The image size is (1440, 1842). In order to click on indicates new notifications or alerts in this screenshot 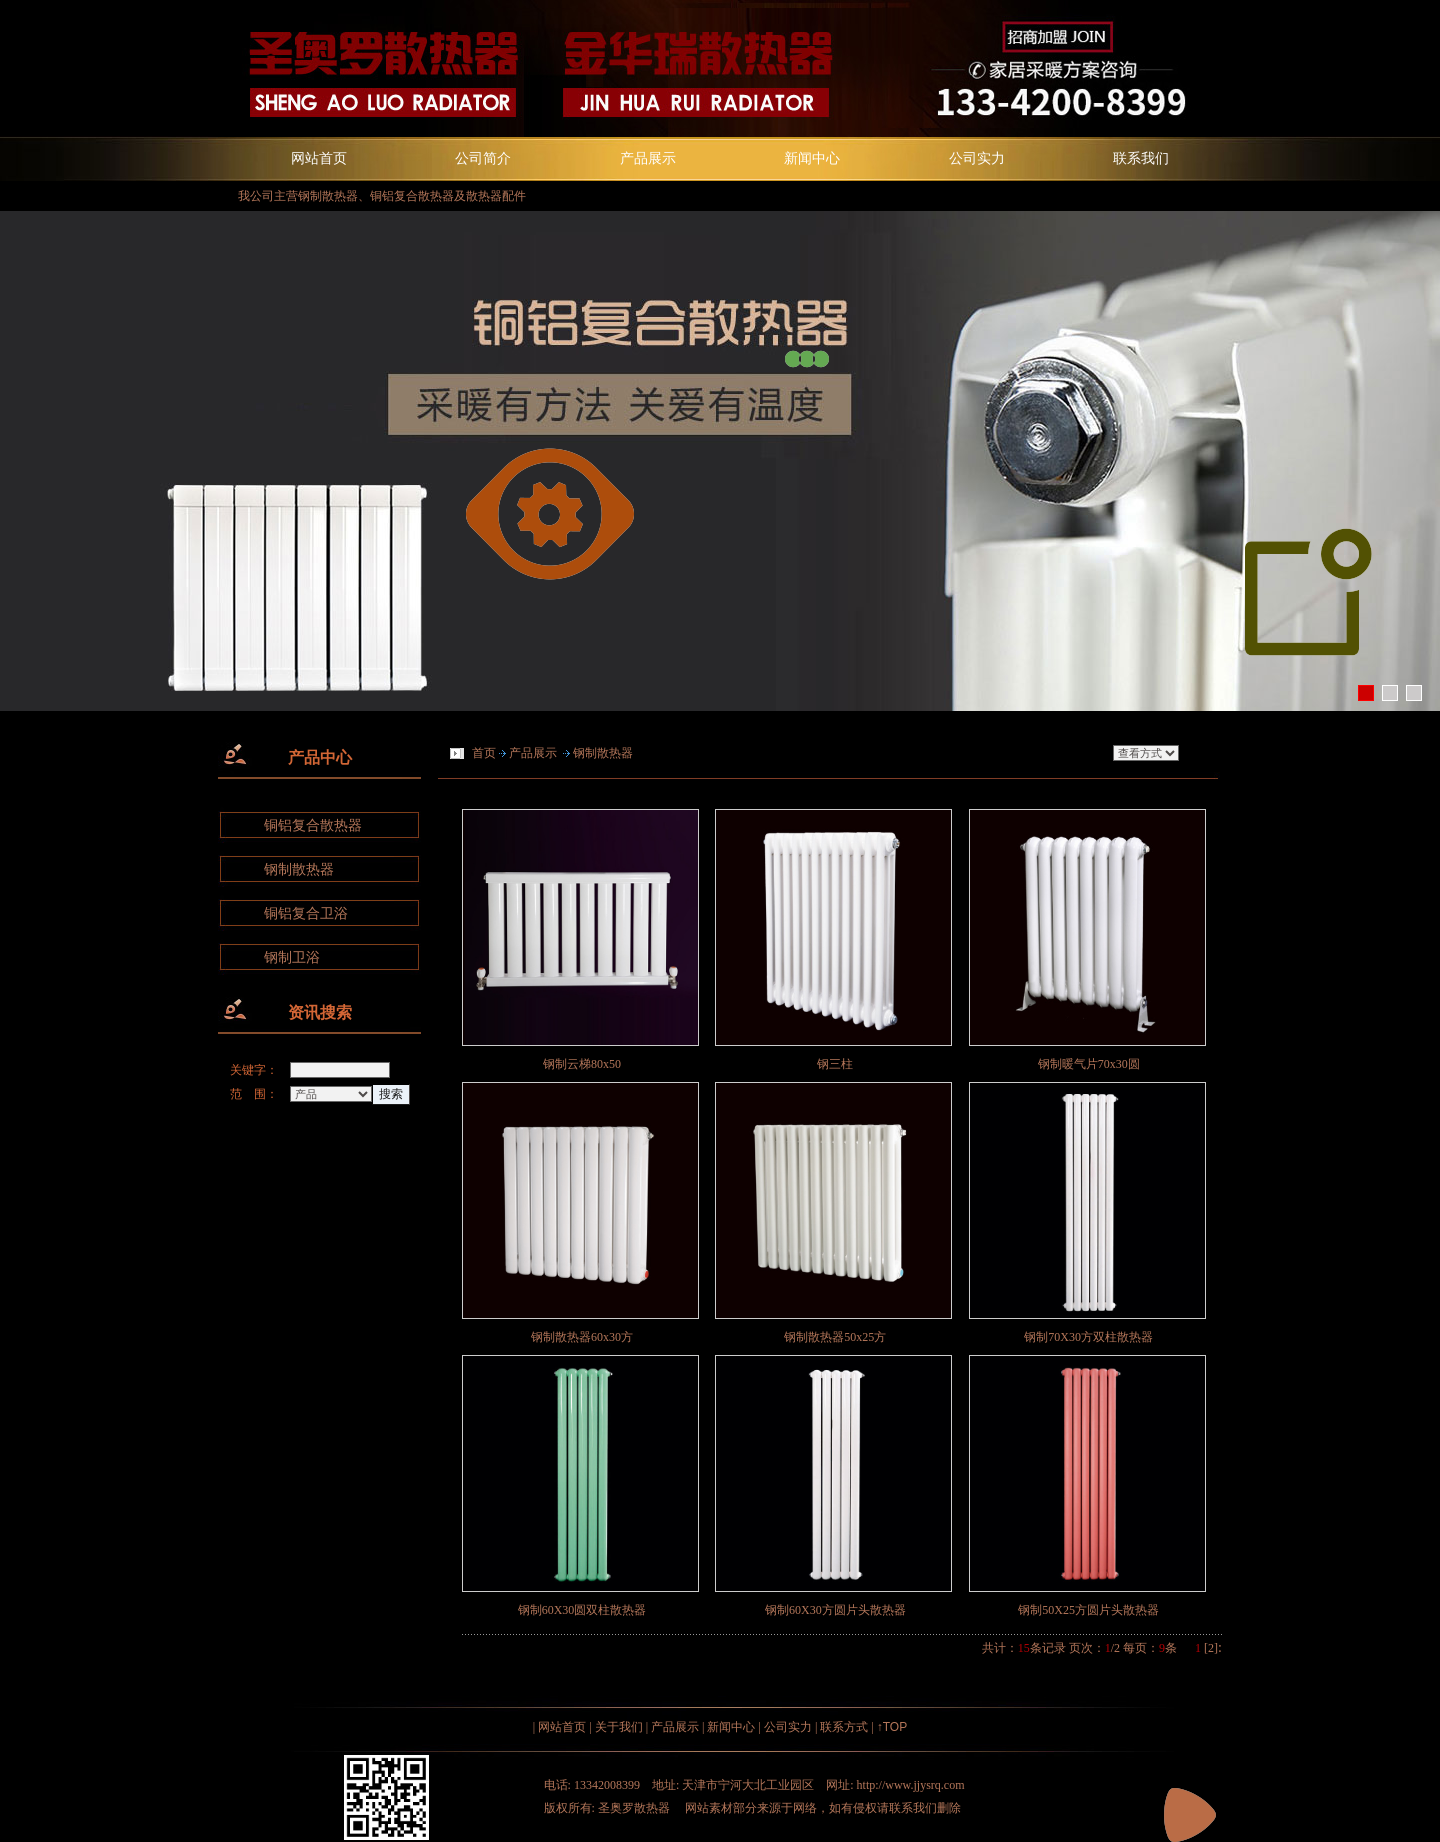, I will do `click(1302, 592)`.